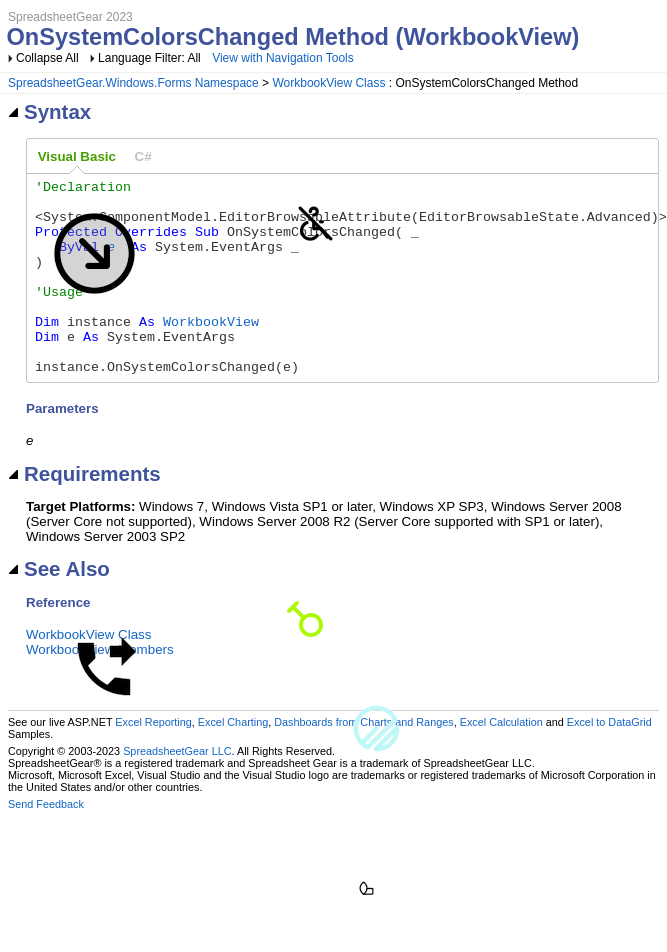  I want to click on open snapseed photo editor, so click(366, 888).